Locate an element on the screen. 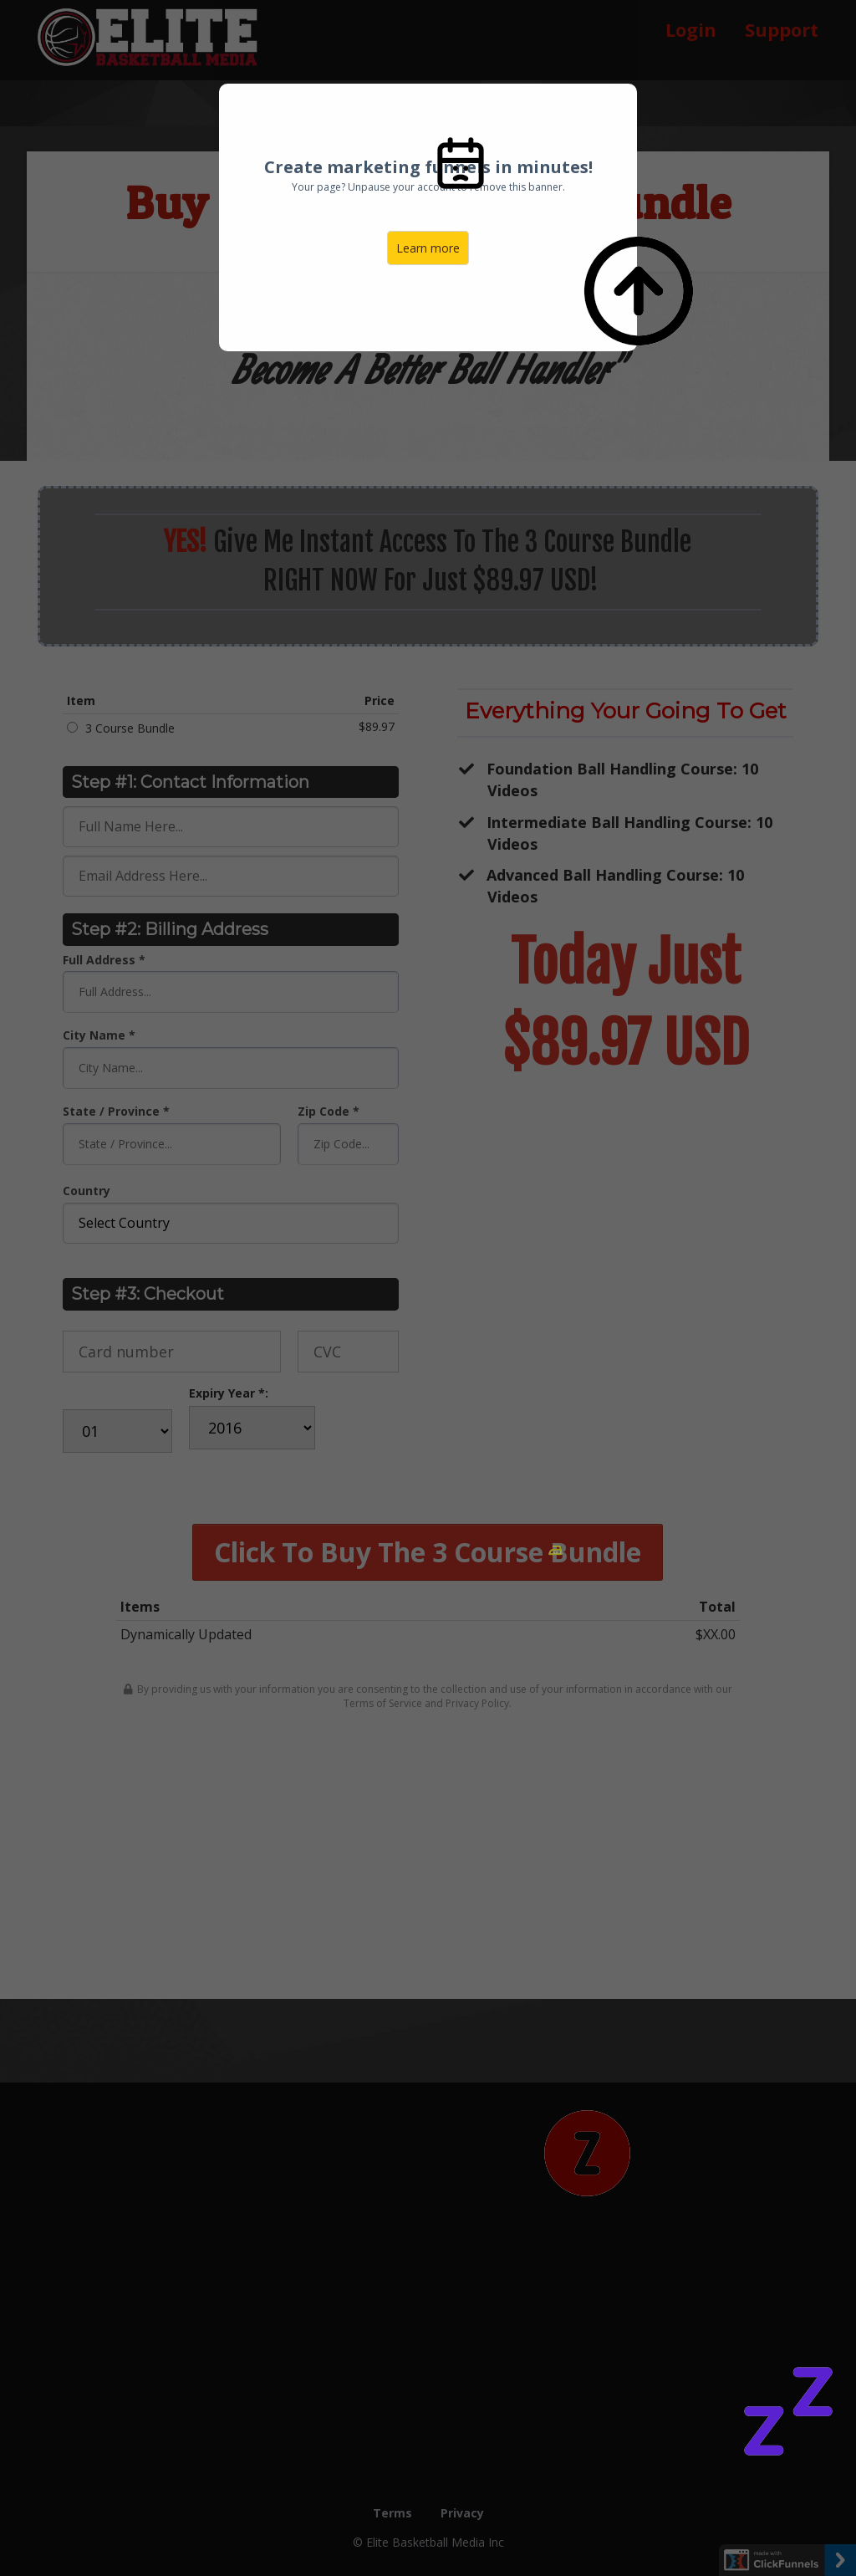 This screenshot has width=856, height=2576. scroll to top of page is located at coordinates (639, 291).